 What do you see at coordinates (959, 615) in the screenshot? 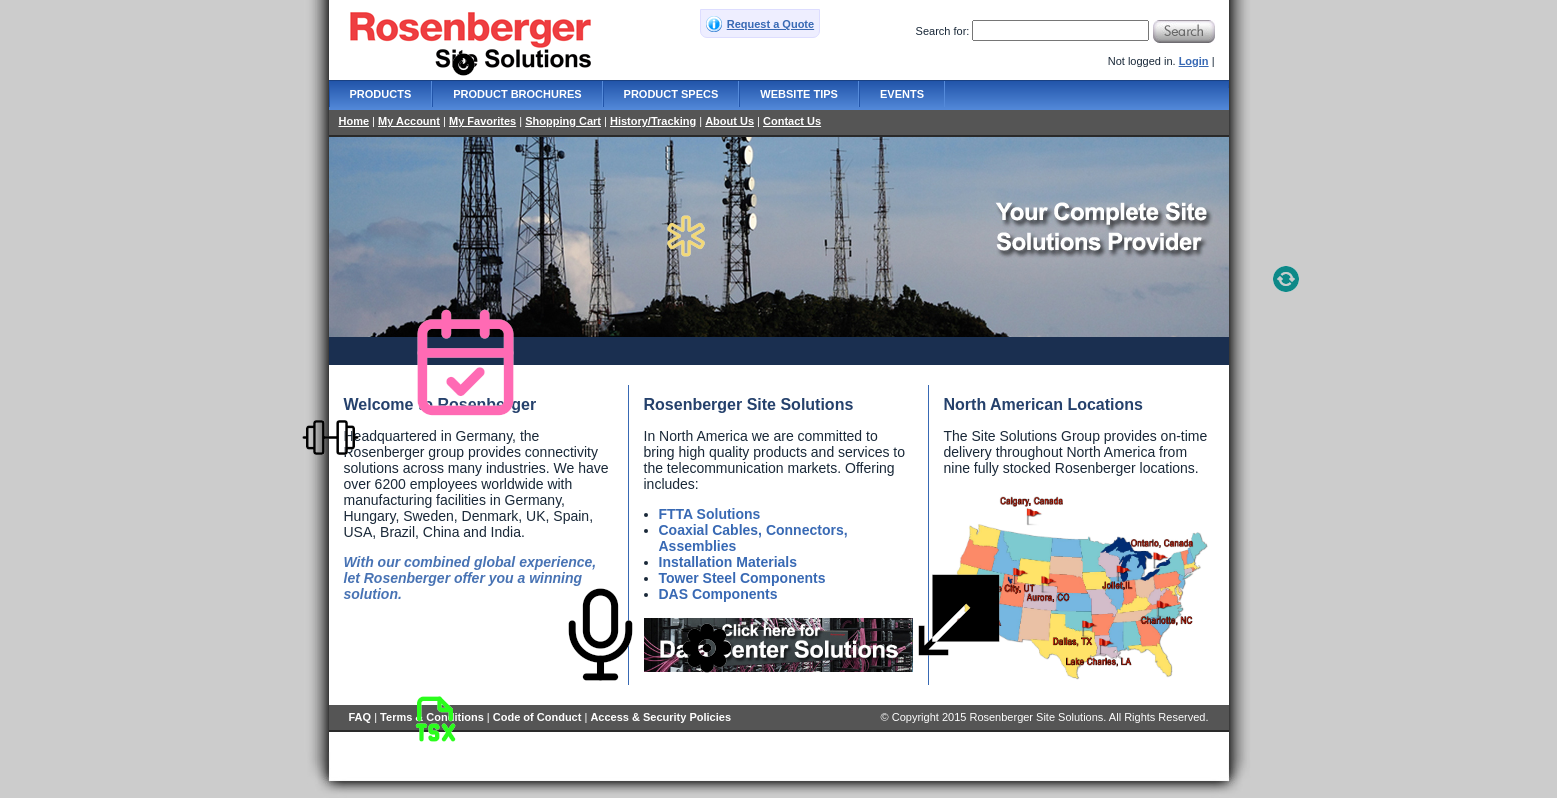
I see `collapse or minimize a panel` at bounding box center [959, 615].